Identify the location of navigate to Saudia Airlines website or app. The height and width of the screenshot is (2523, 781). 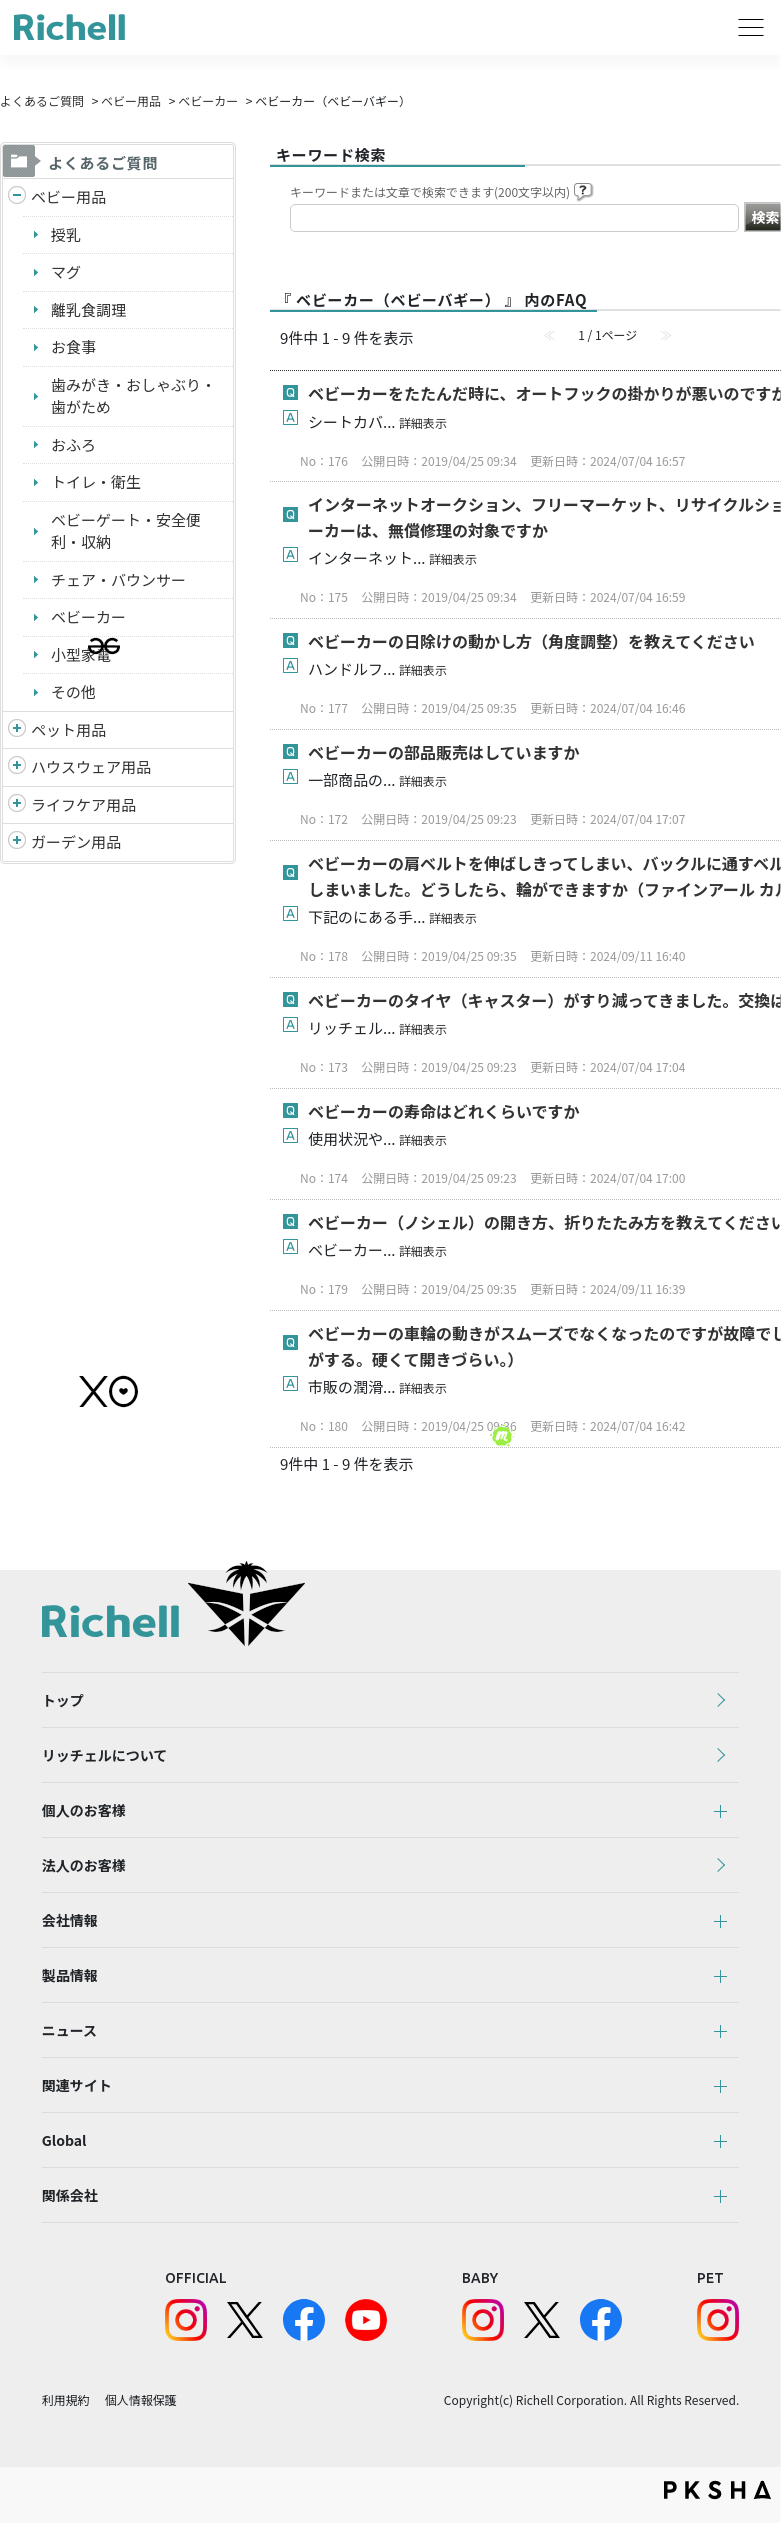
(246, 1603).